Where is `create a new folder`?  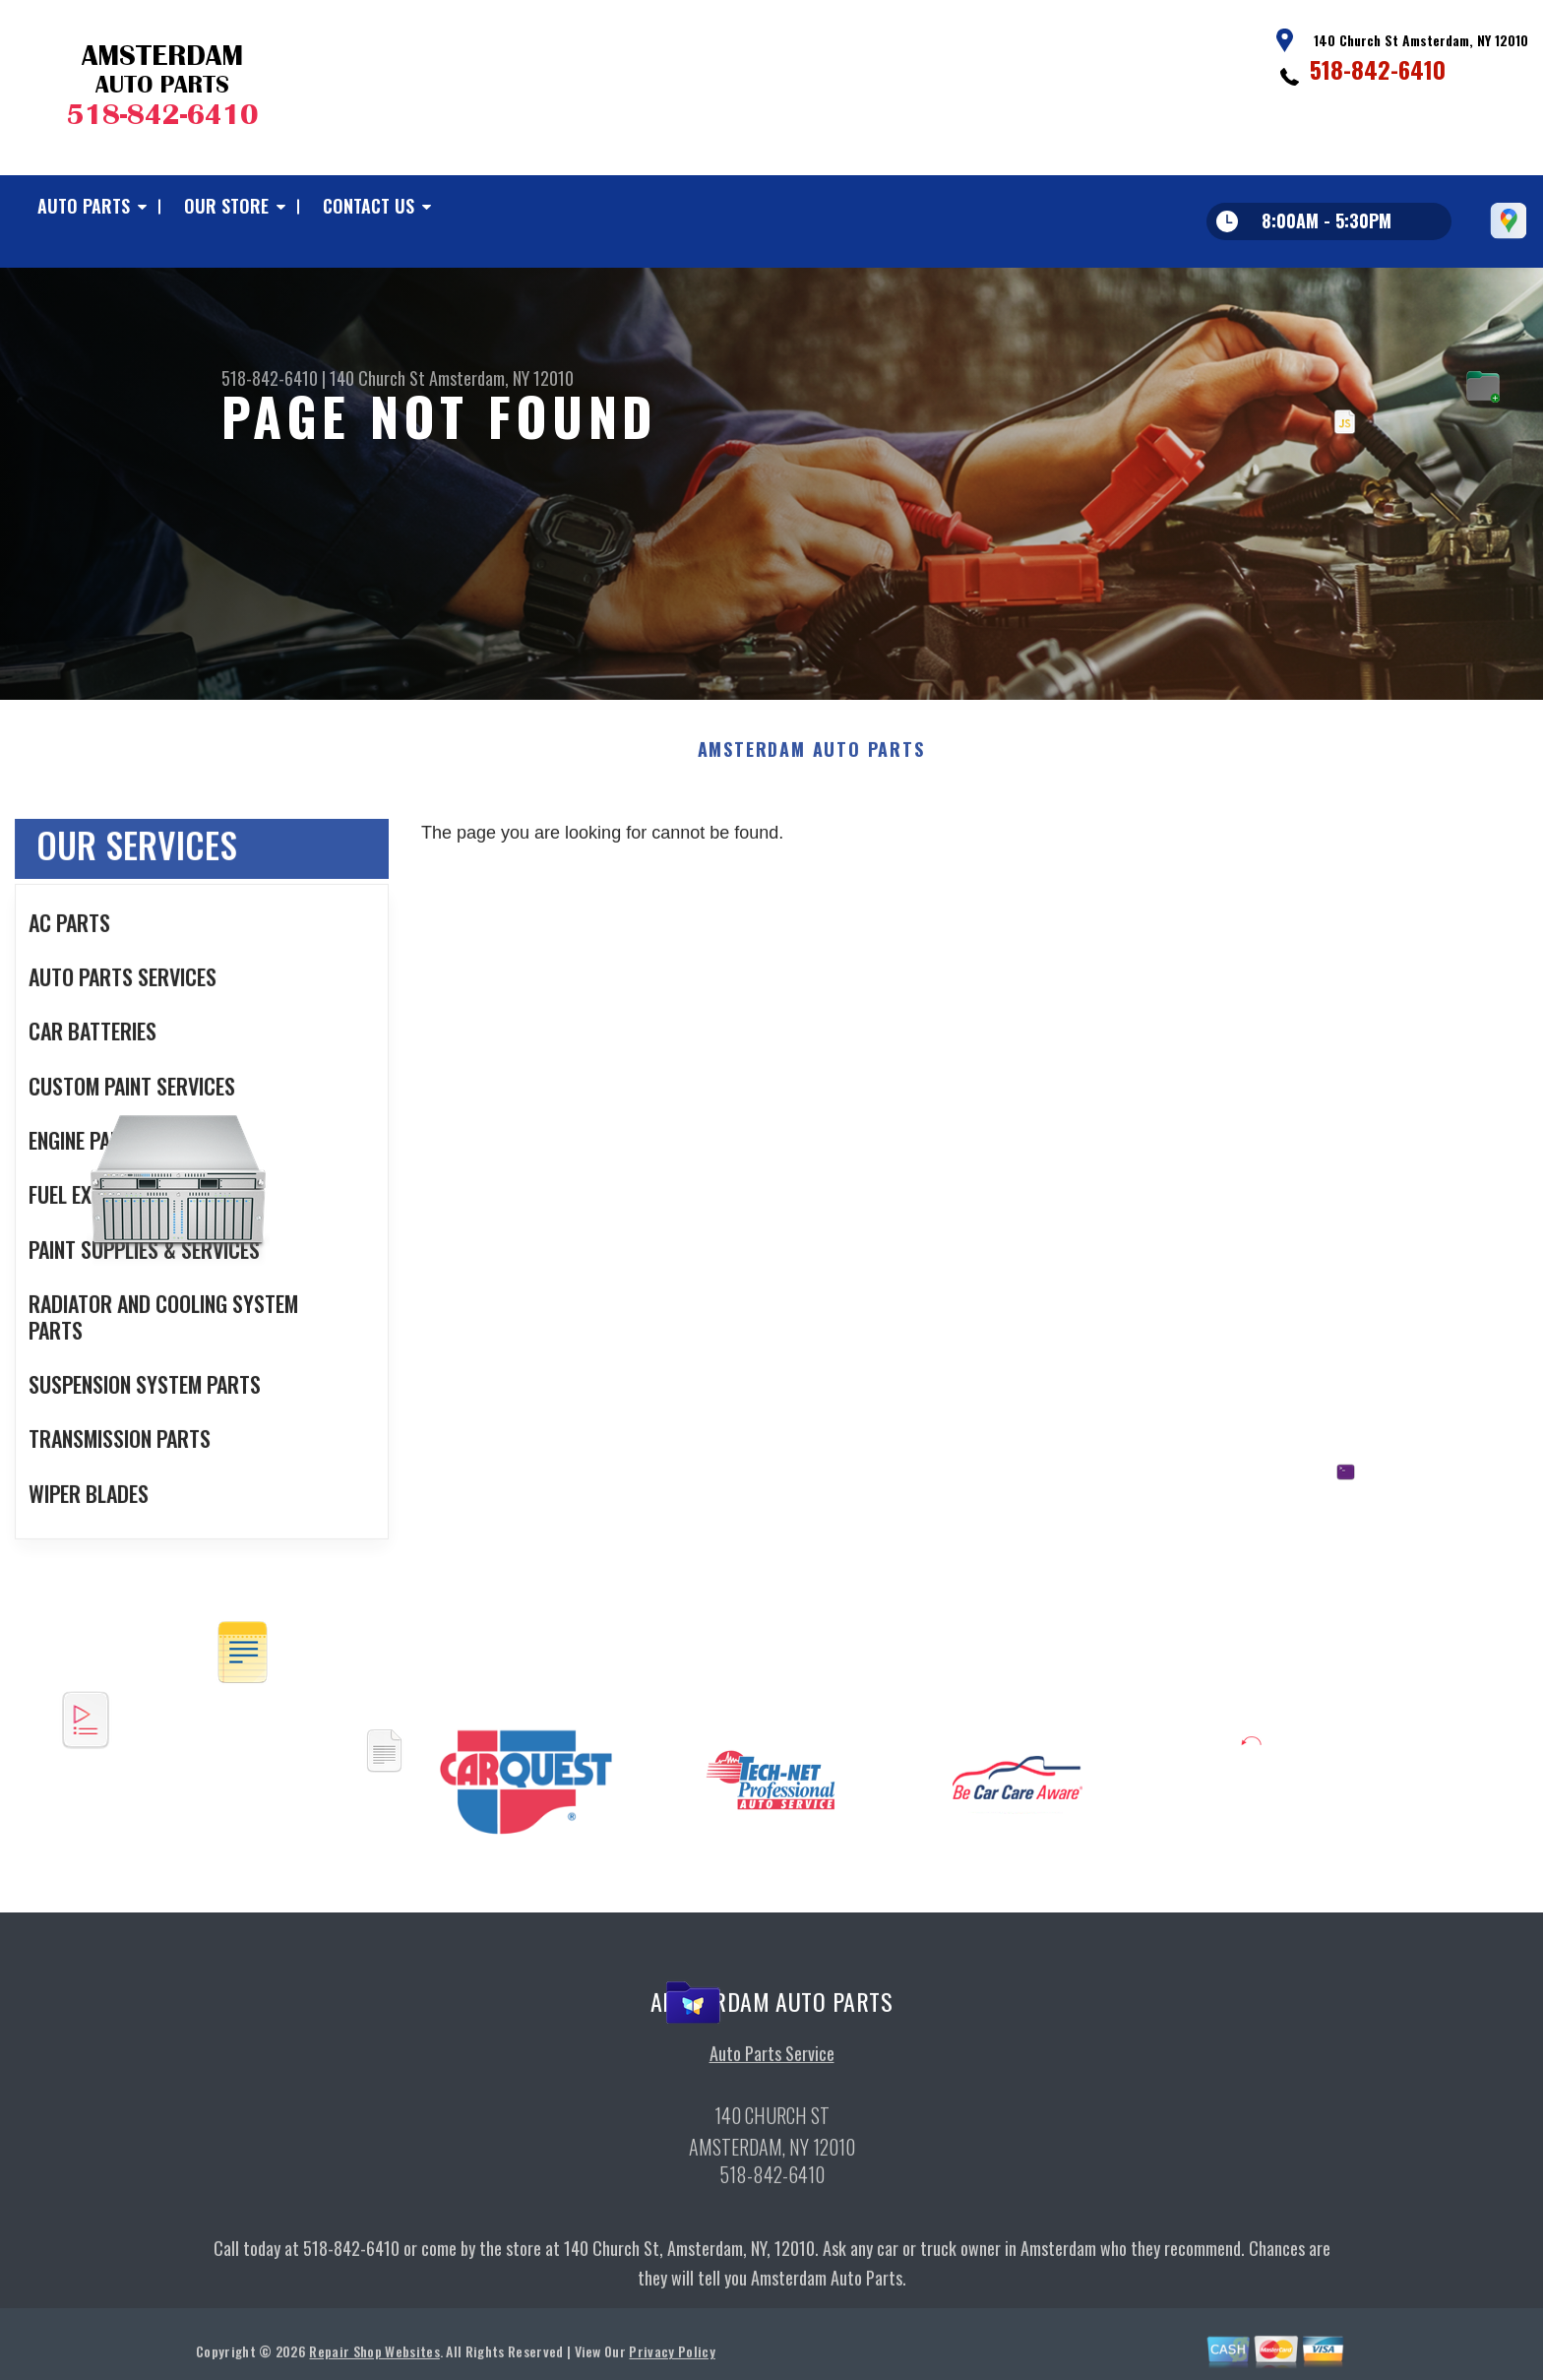
create a new folder is located at coordinates (1483, 386).